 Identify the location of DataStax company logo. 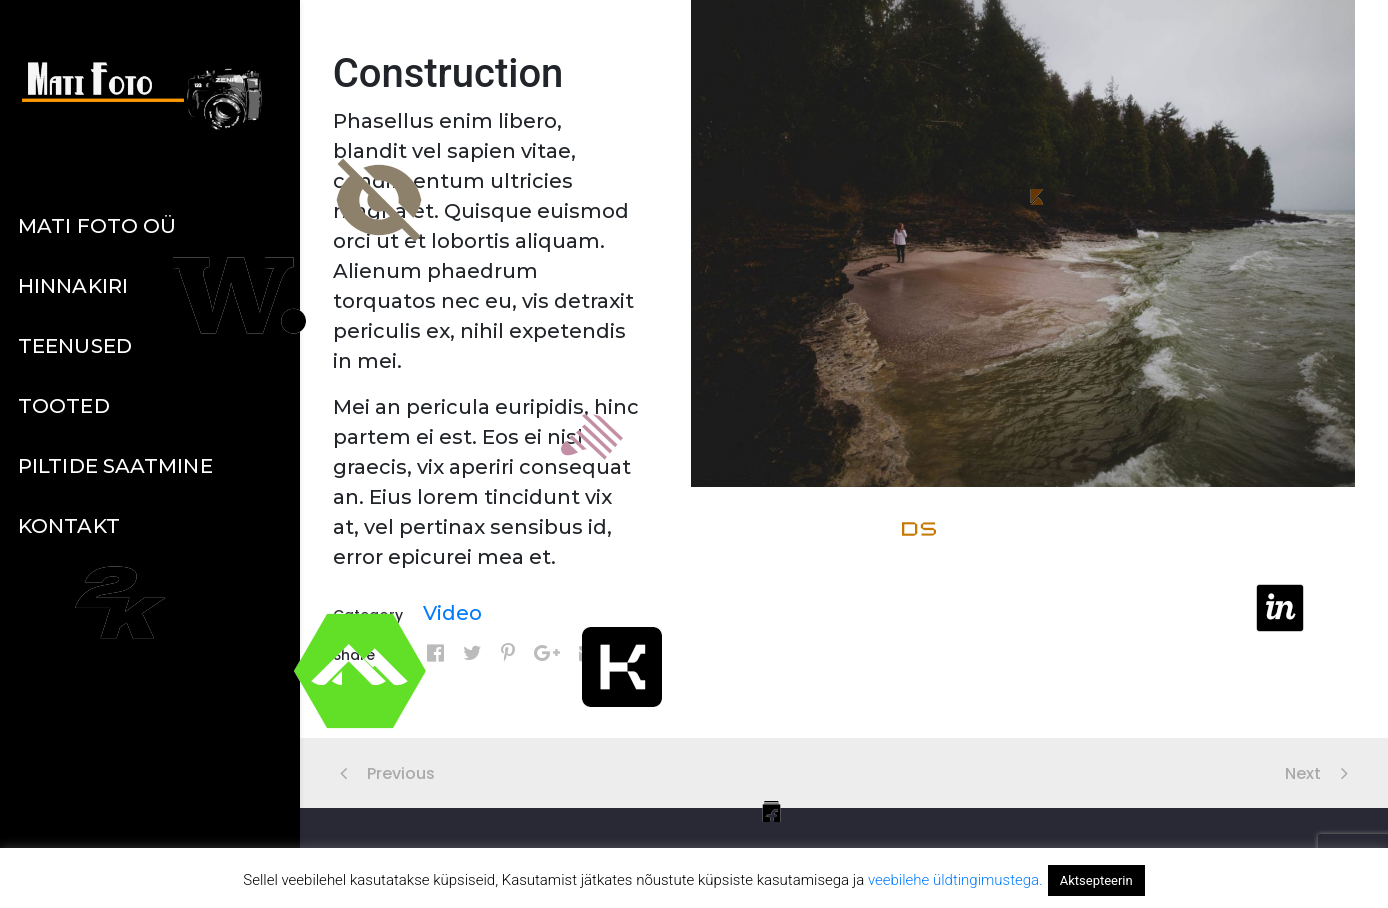
(919, 529).